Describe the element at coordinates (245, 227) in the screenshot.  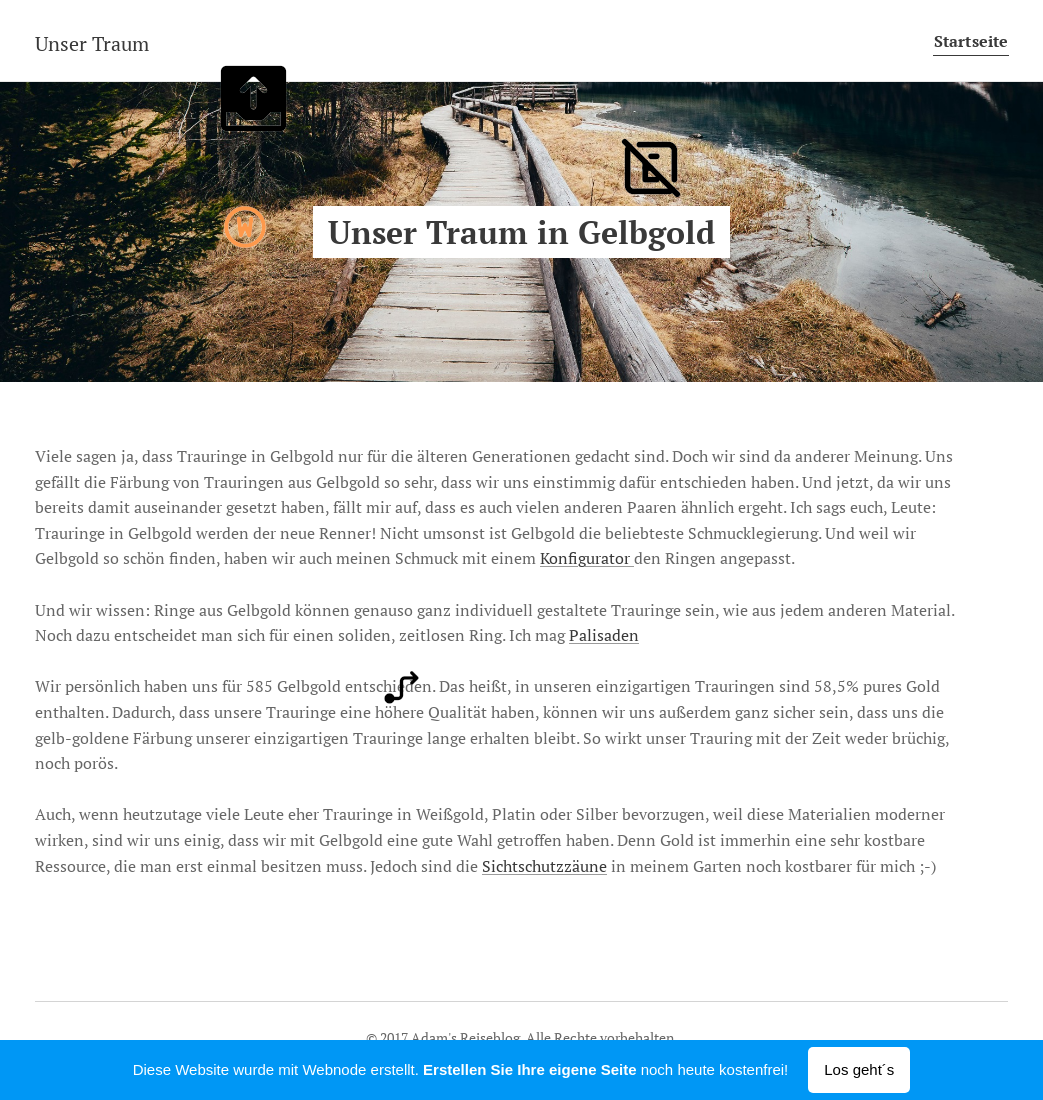
I see `access Wikipedia or wiki-related content` at that location.